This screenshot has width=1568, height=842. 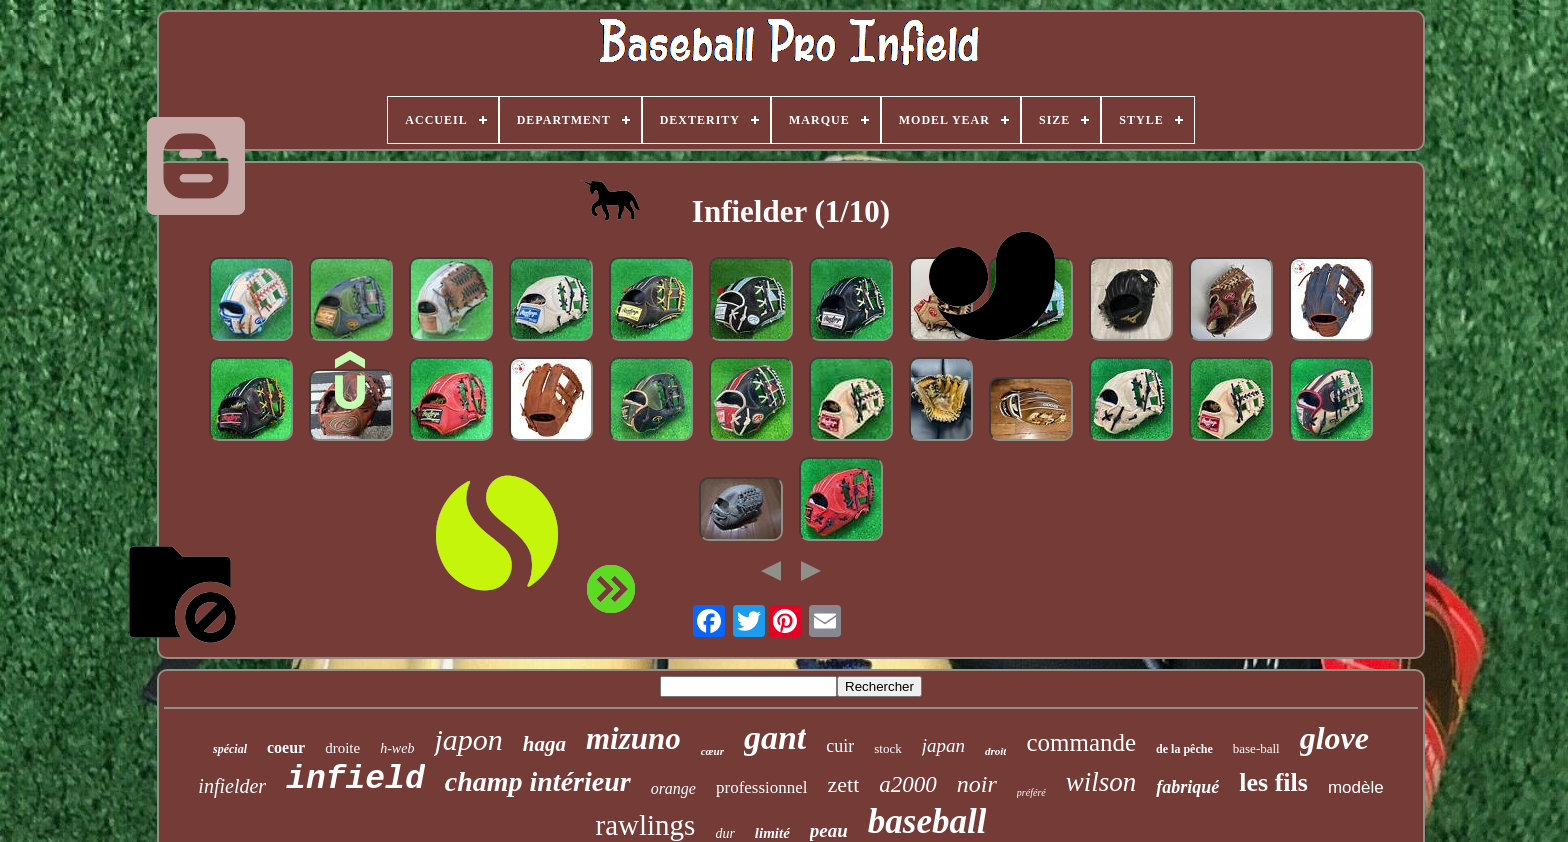 What do you see at coordinates (610, 200) in the screenshot?
I see `gunicorn python WSGI server branding` at bounding box center [610, 200].